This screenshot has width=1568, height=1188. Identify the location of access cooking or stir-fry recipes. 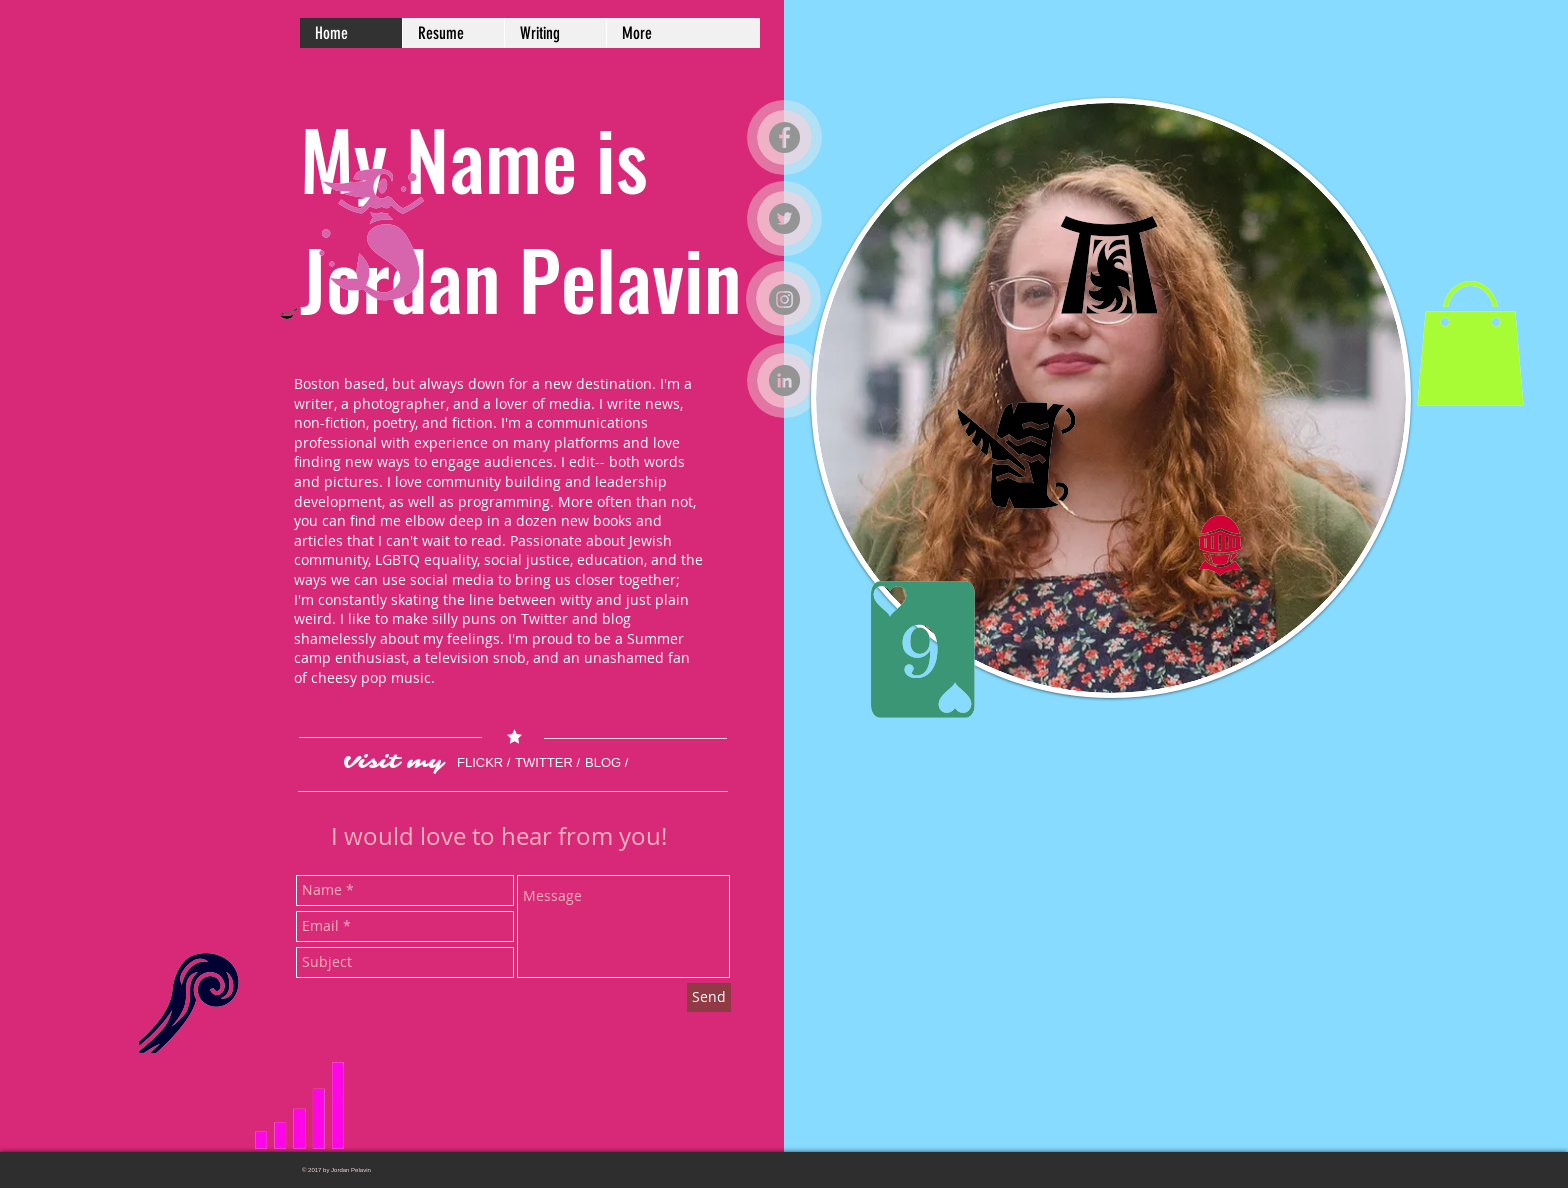
(289, 312).